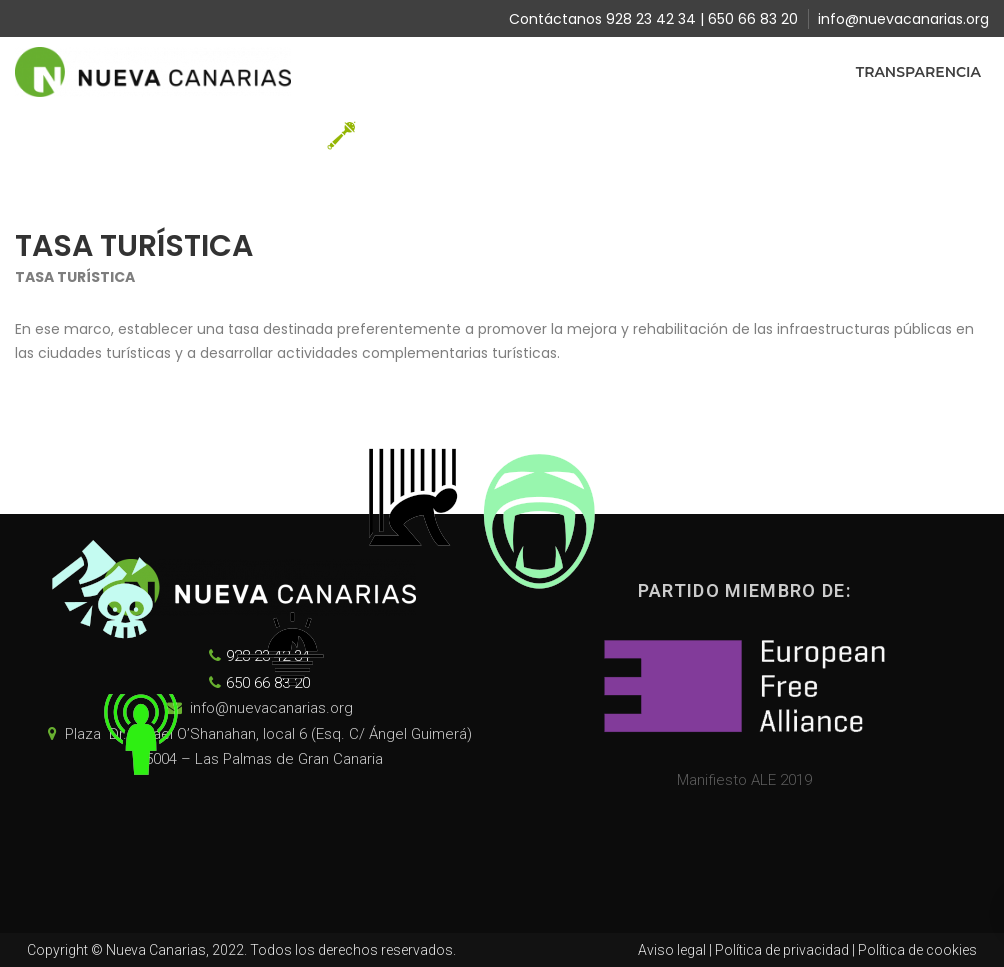 Image resolution: width=1004 pixels, height=967 pixels. Describe the element at coordinates (412, 497) in the screenshot. I see `indicates a defeated or game over state` at that location.